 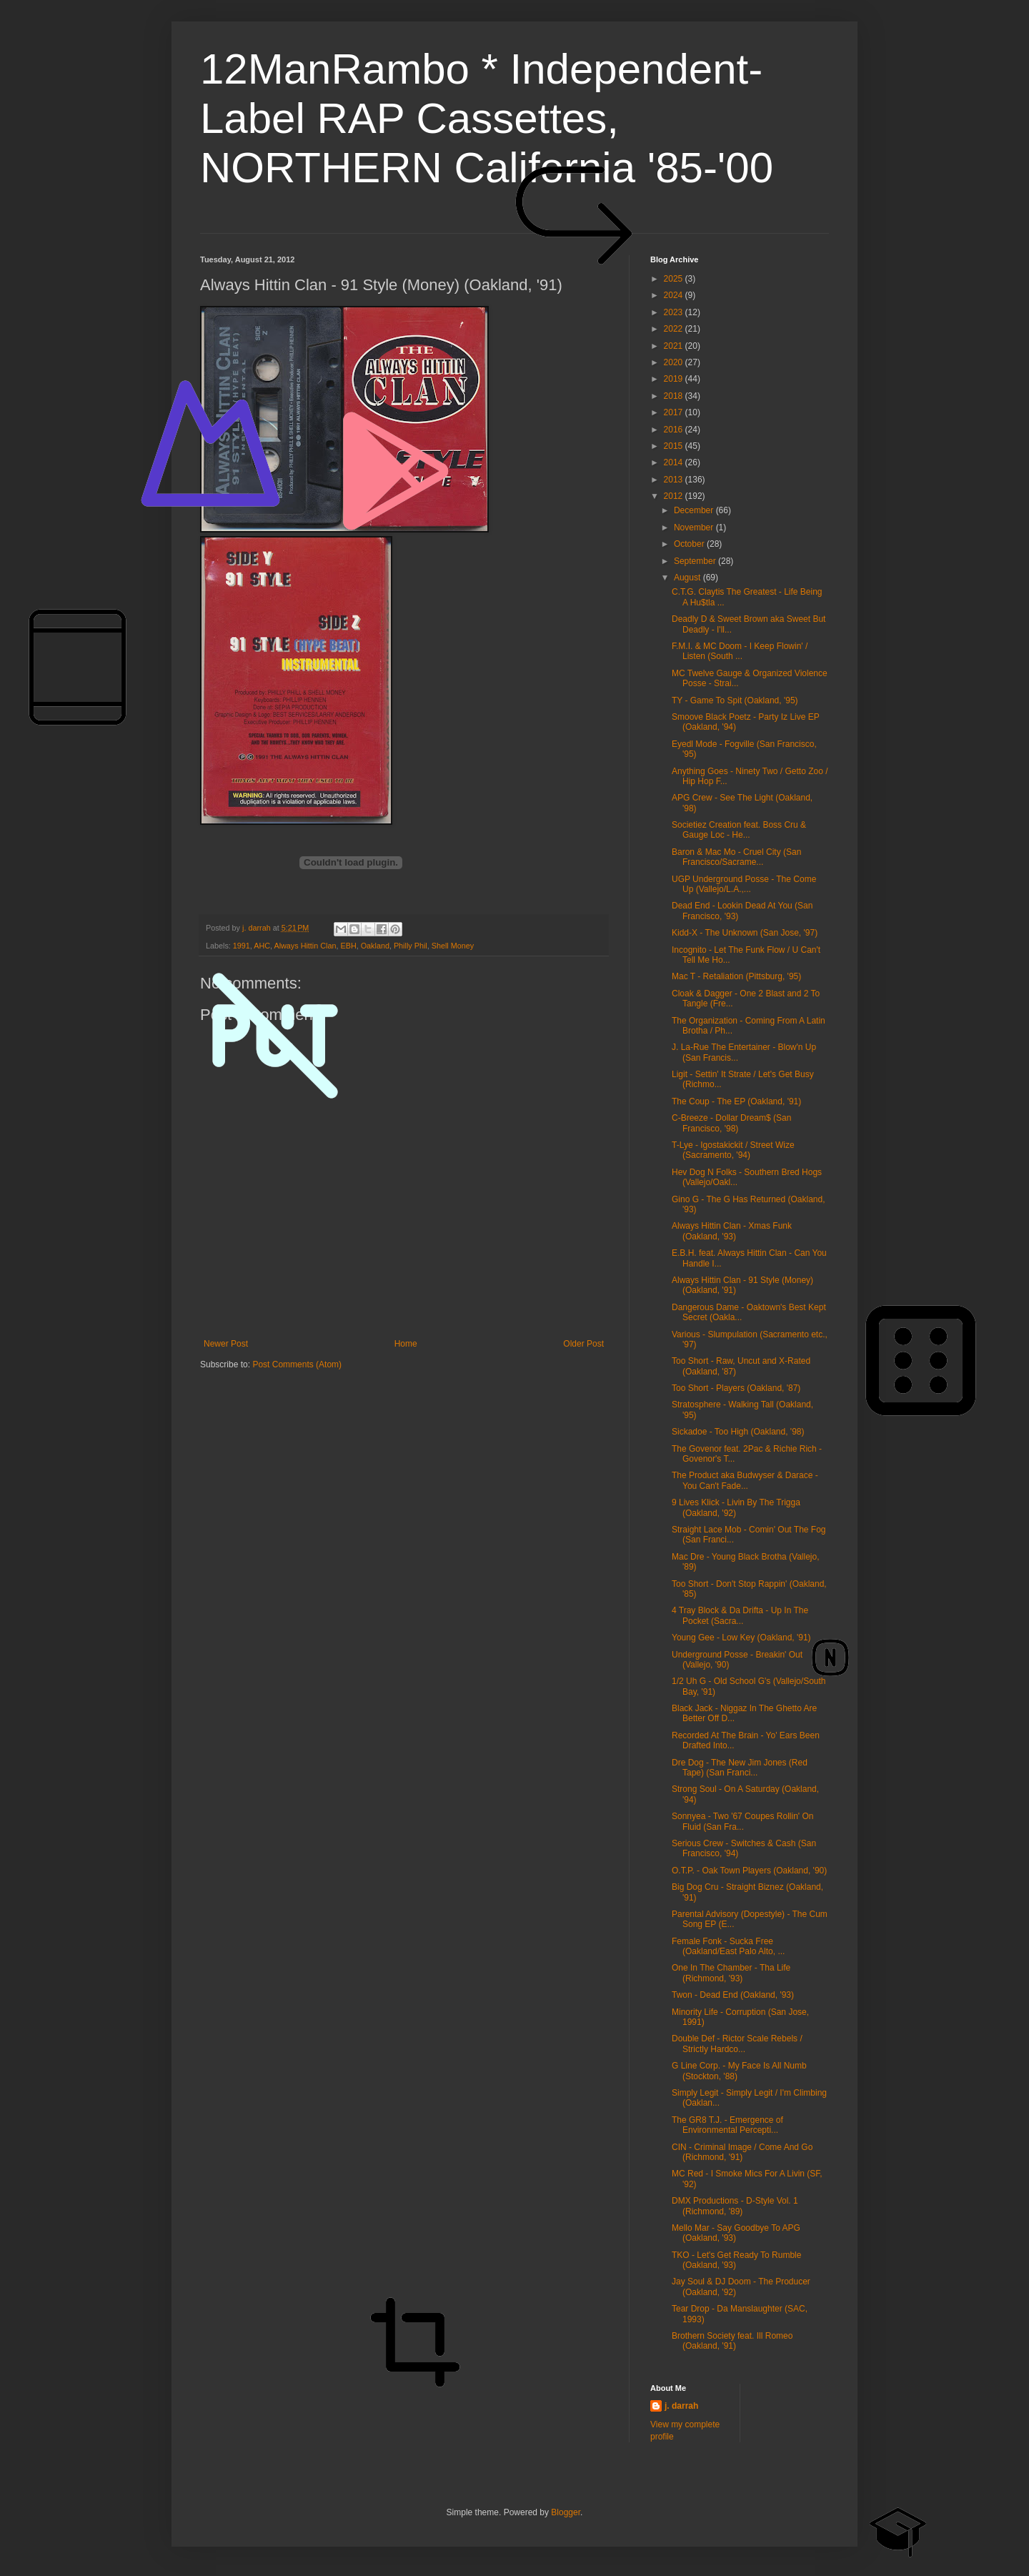 What do you see at coordinates (898, 2530) in the screenshot?
I see `access education or learning features` at bounding box center [898, 2530].